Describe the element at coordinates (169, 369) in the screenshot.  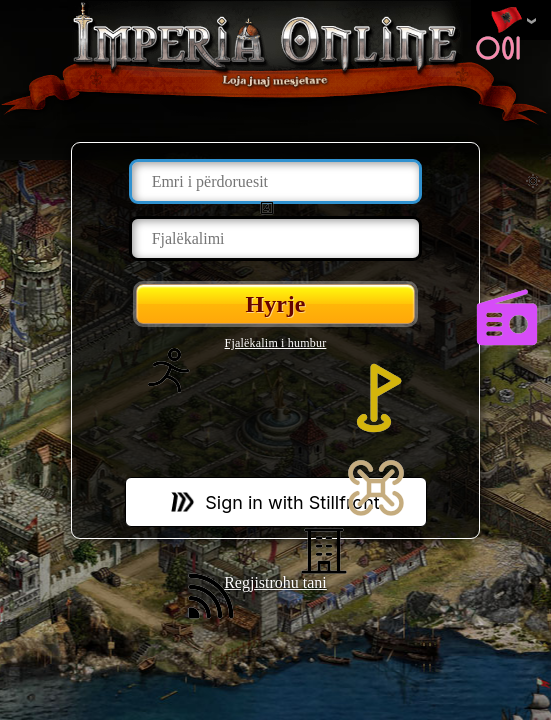
I see `start a run or workout activity` at that location.